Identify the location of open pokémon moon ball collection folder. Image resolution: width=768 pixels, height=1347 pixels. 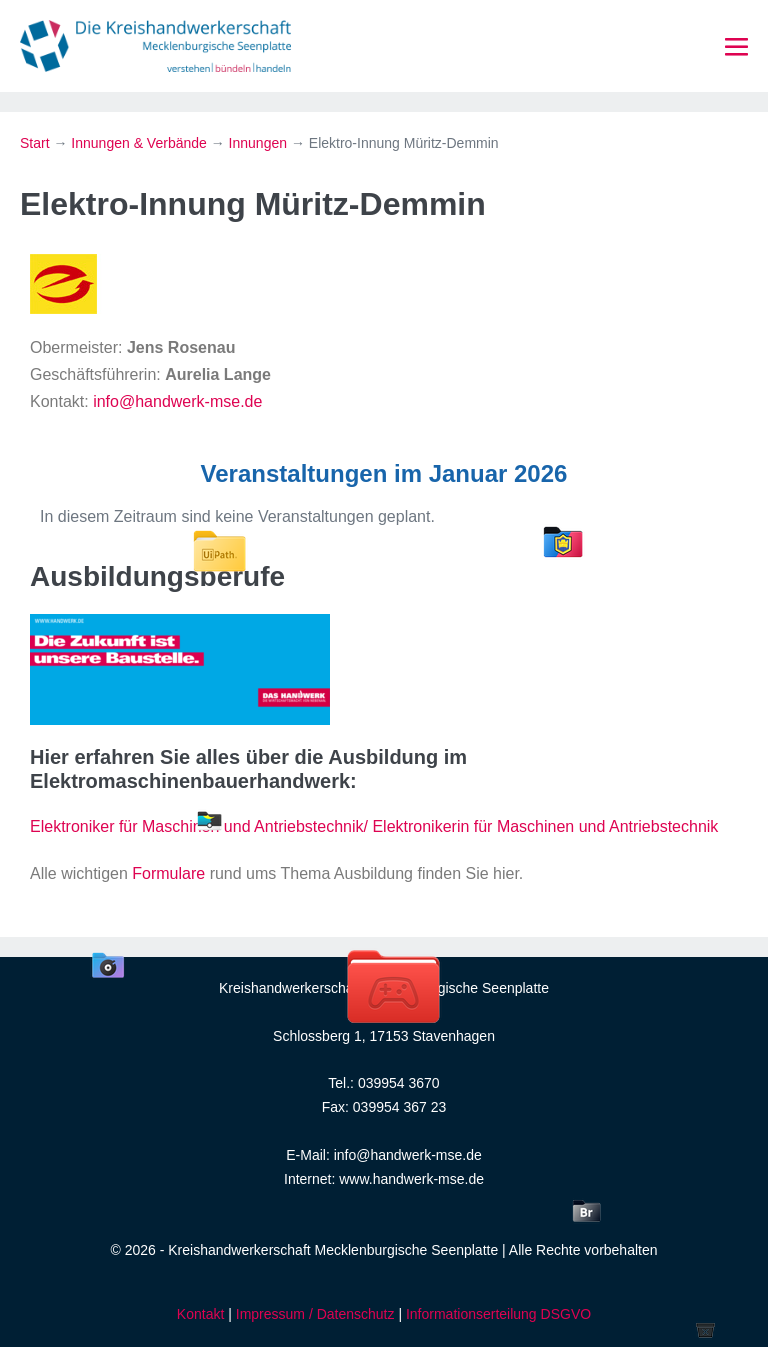
(209, 821).